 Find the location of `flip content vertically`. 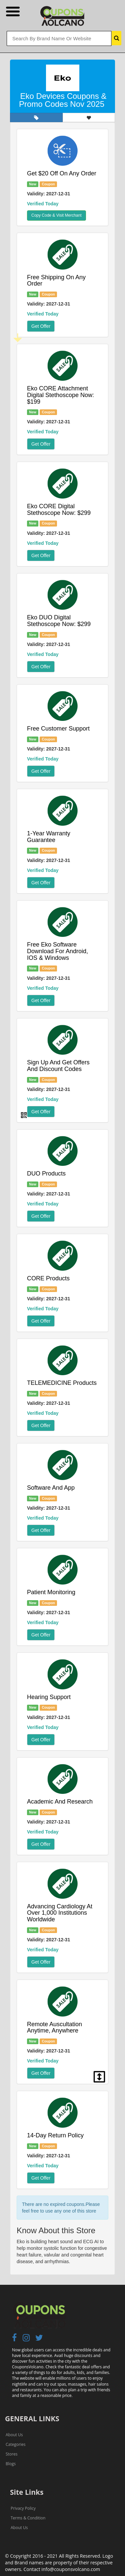

flip content vertically is located at coordinates (99, 2077).